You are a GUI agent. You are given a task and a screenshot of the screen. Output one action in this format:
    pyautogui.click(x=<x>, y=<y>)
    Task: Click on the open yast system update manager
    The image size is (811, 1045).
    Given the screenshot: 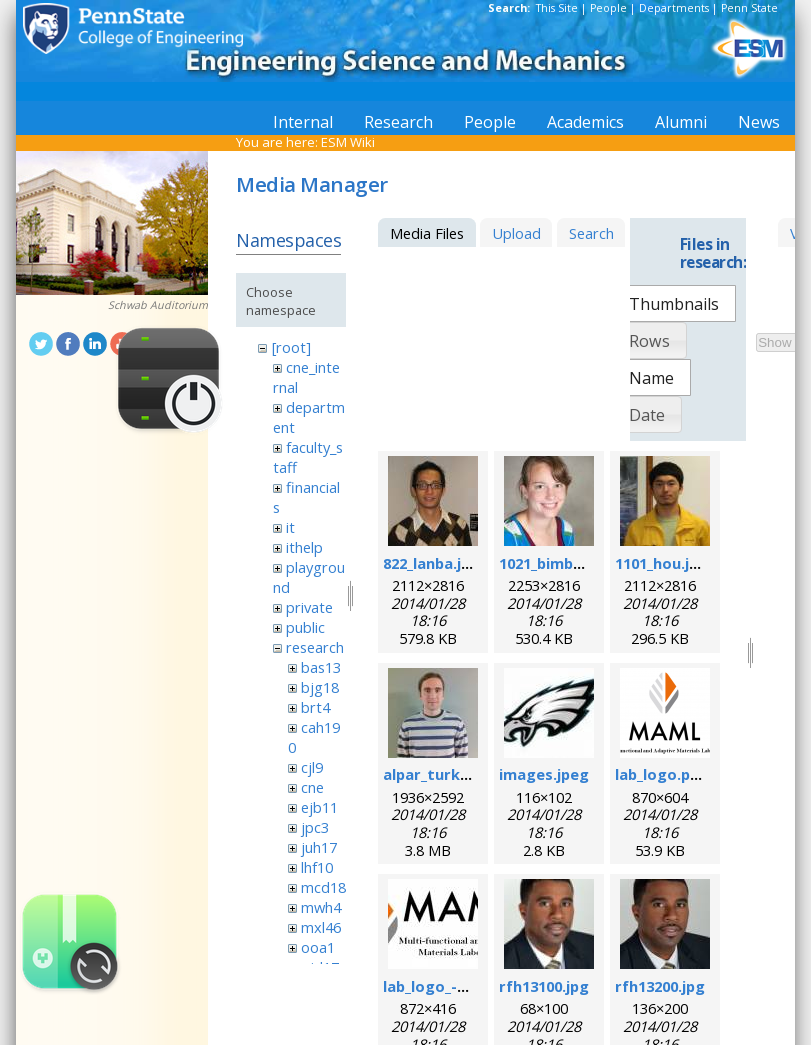 What is the action you would take?
    pyautogui.click(x=69, y=941)
    